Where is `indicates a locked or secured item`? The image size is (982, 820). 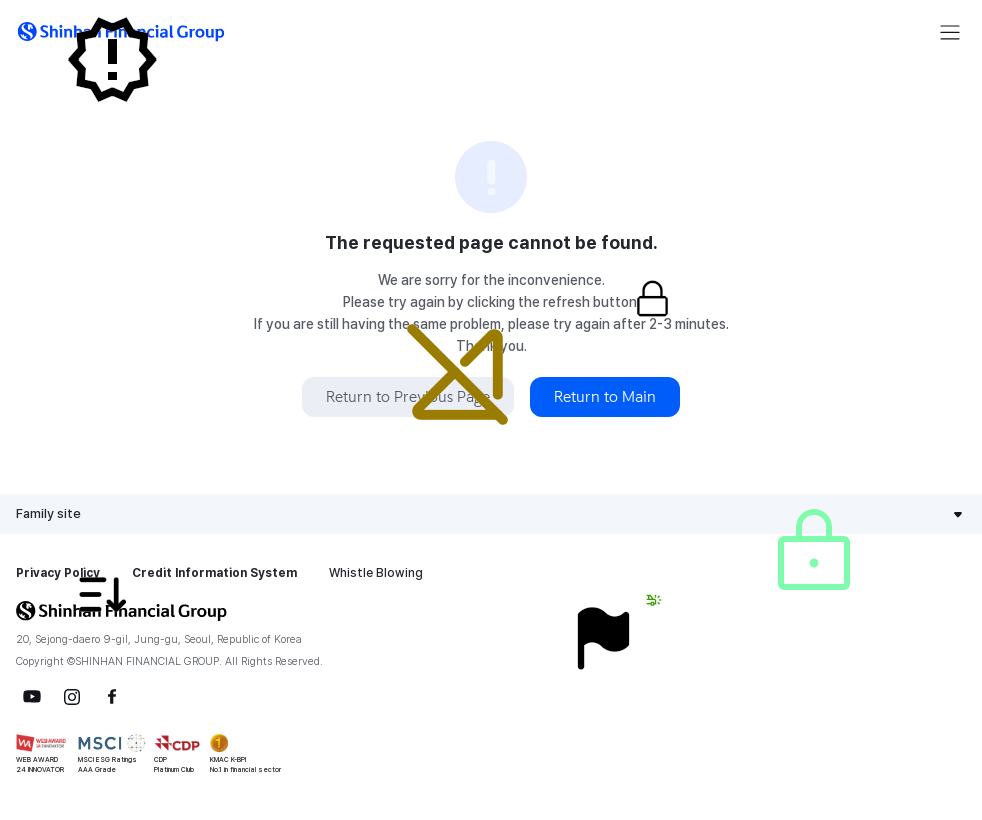
indicates a locked or secured item is located at coordinates (652, 298).